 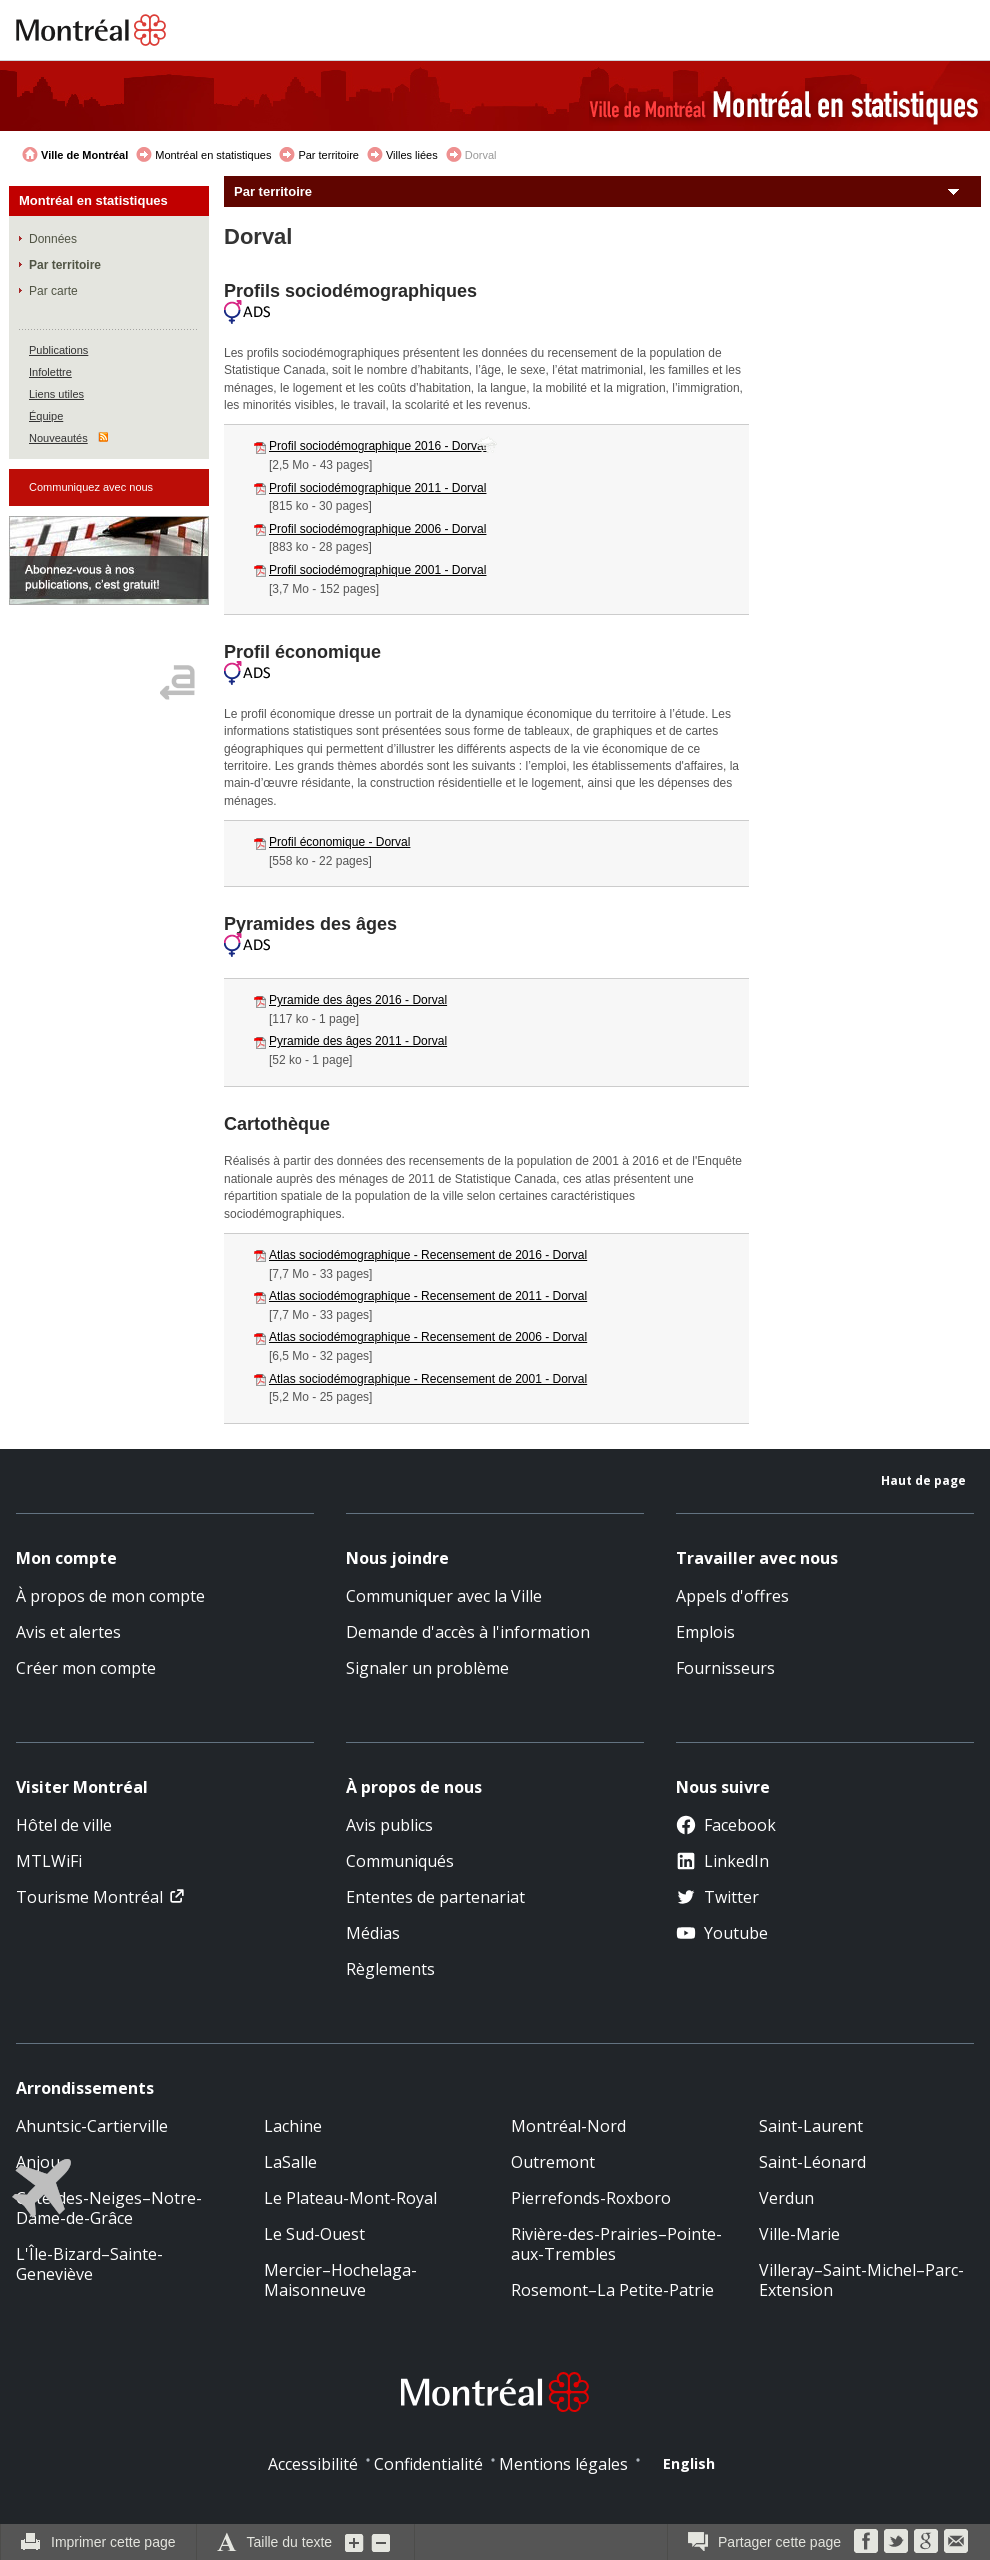 What do you see at coordinates (178, 683) in the screenshot?
I see `switch text direction to right-to-left` at bounding box center [178, 683].